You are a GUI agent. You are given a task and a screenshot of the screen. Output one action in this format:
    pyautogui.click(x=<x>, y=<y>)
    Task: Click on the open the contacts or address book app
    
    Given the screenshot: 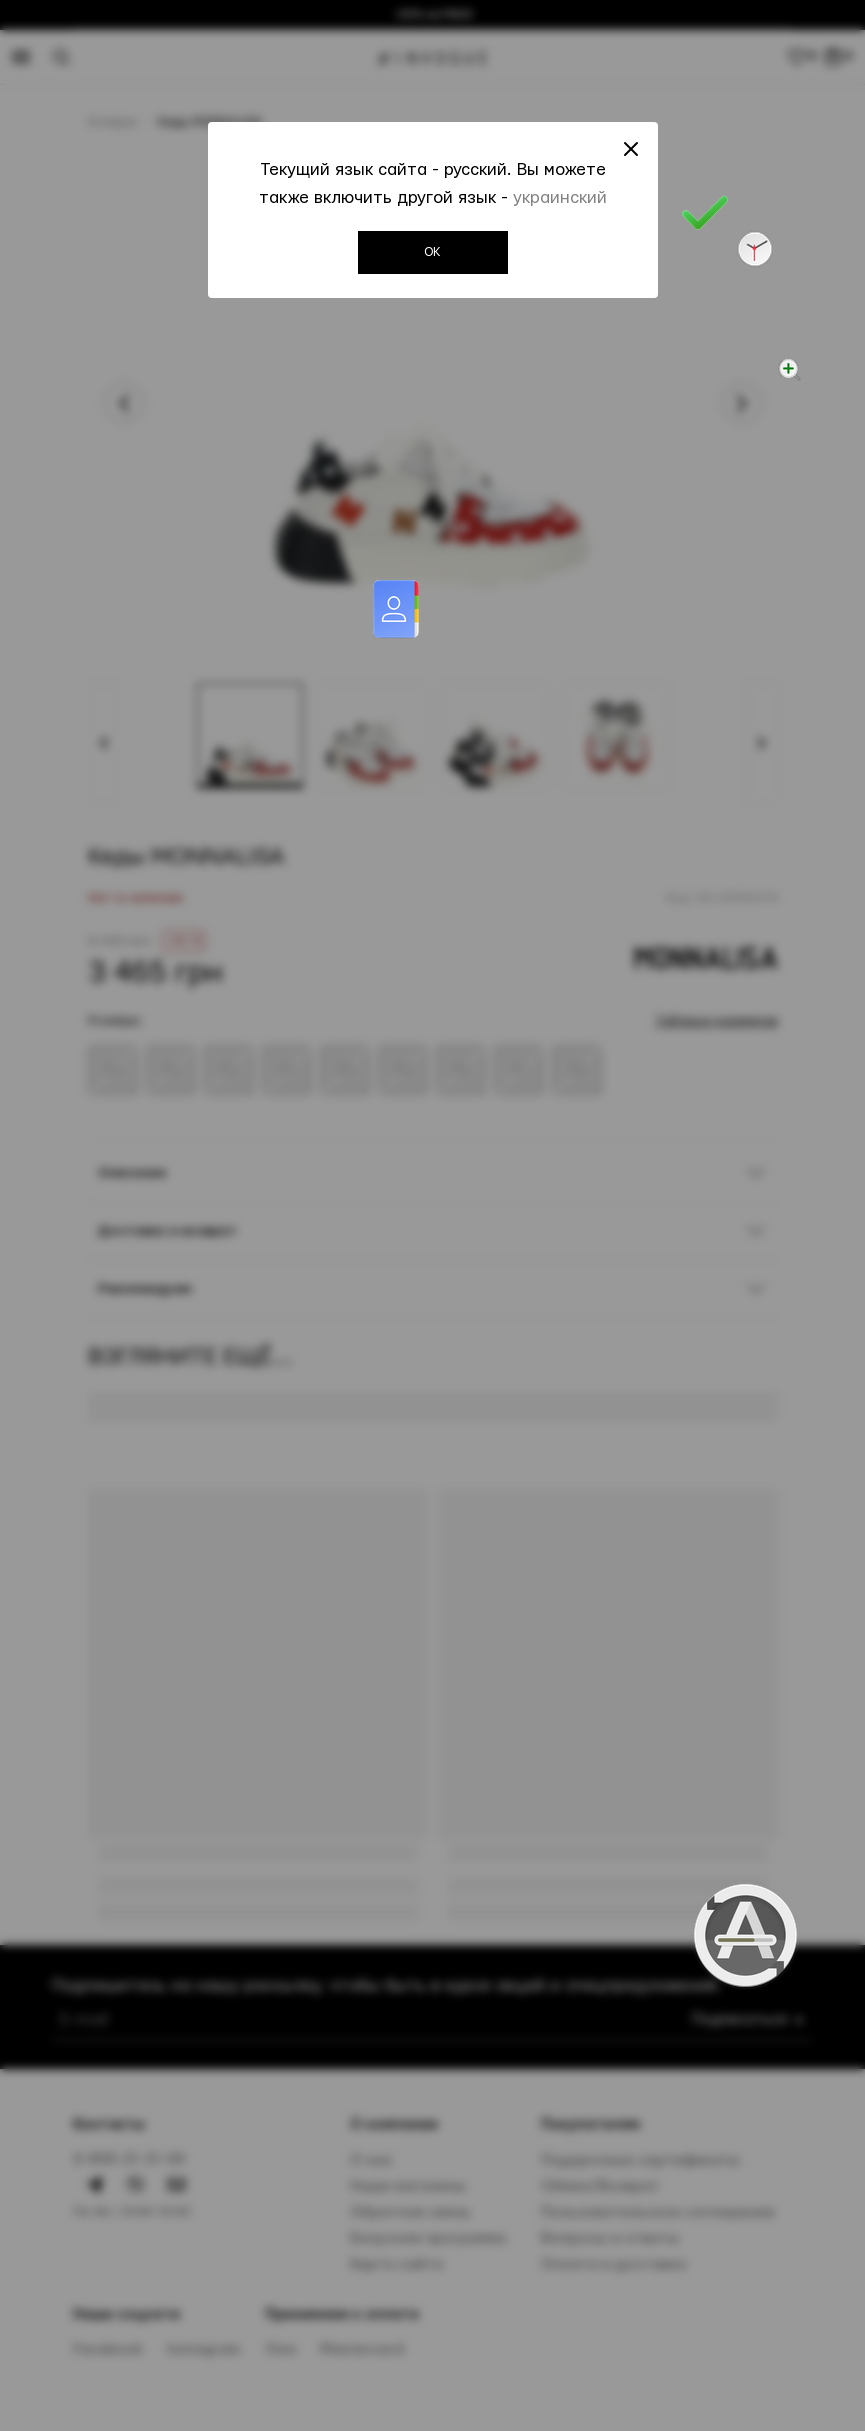 What is the action you would take?
    pyautogui.click(x=396, y=609)
    